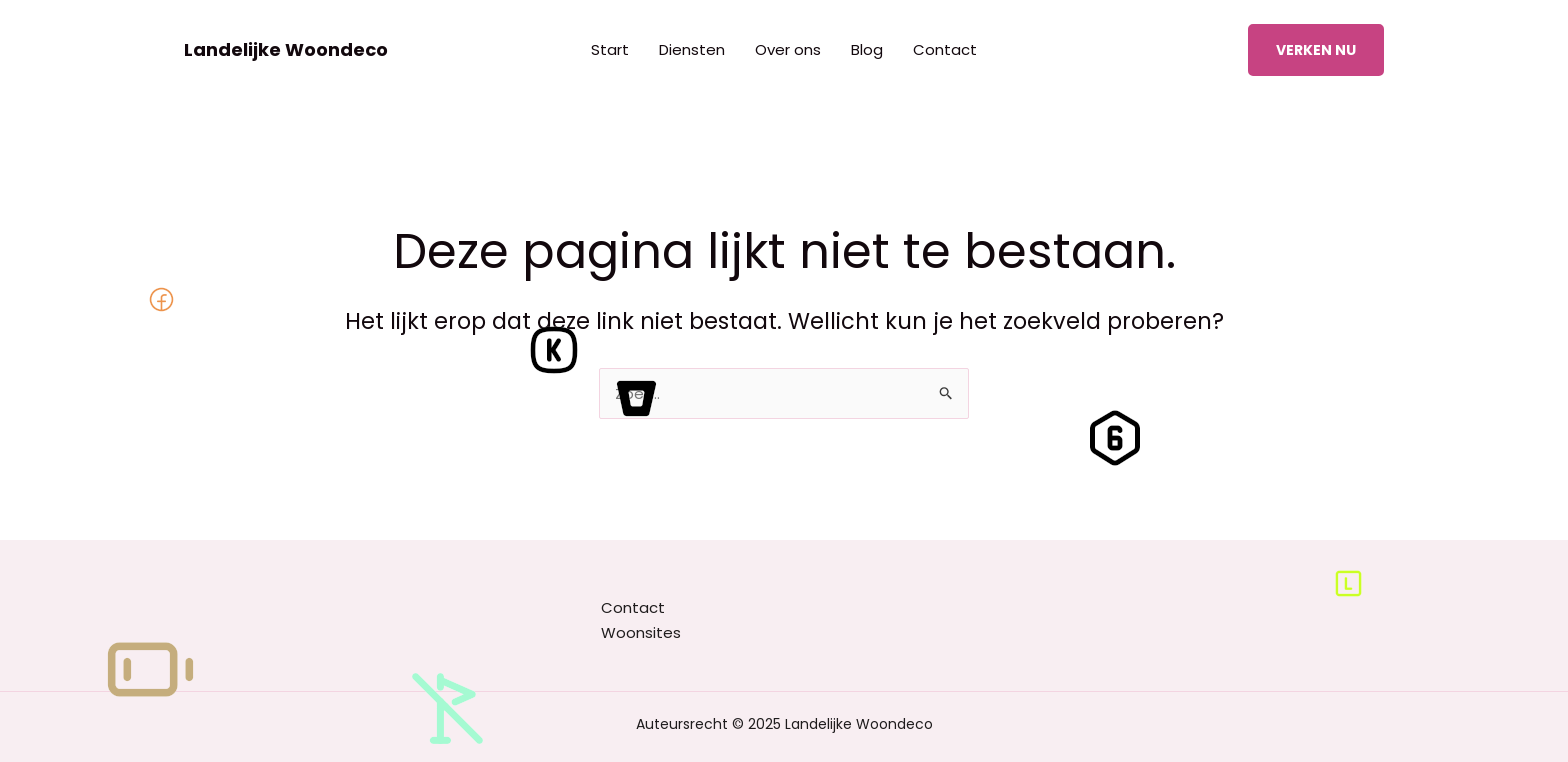  What do you see at coordinates (1348, 583) in the screenshot?
I see `indicates a label or list view option` at bounding box center [1348, 583].